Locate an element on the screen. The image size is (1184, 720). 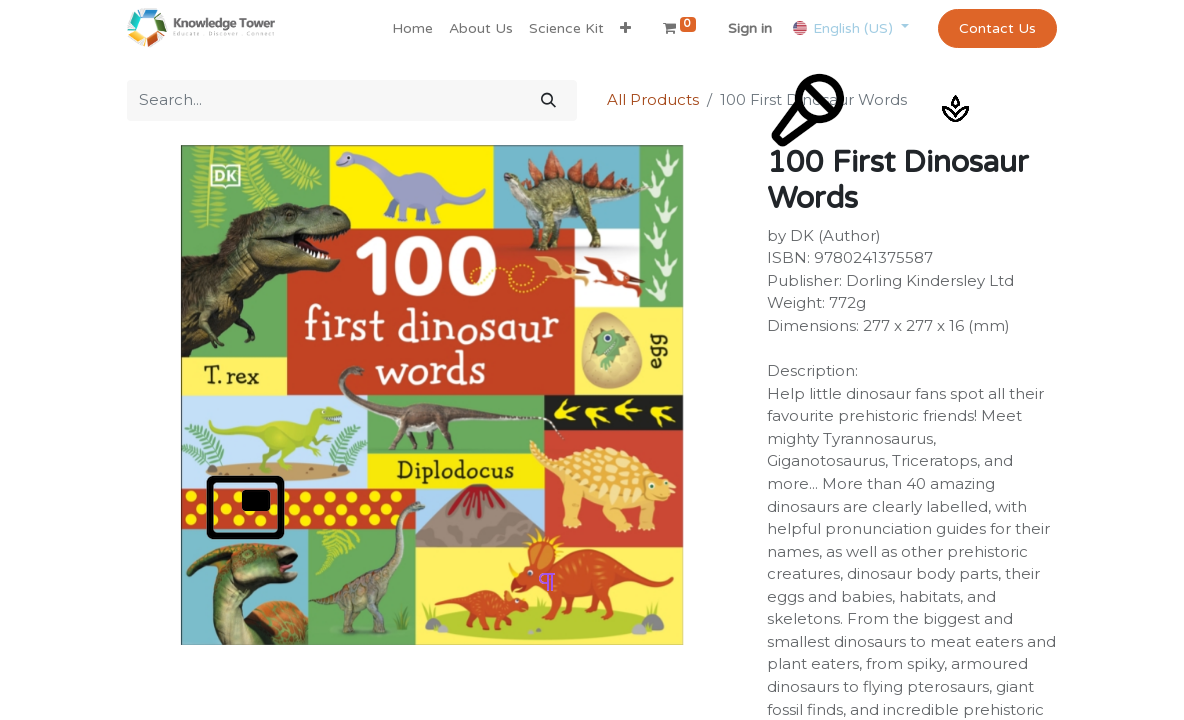
access spa or wellness features is located at coordinates (955, 108).